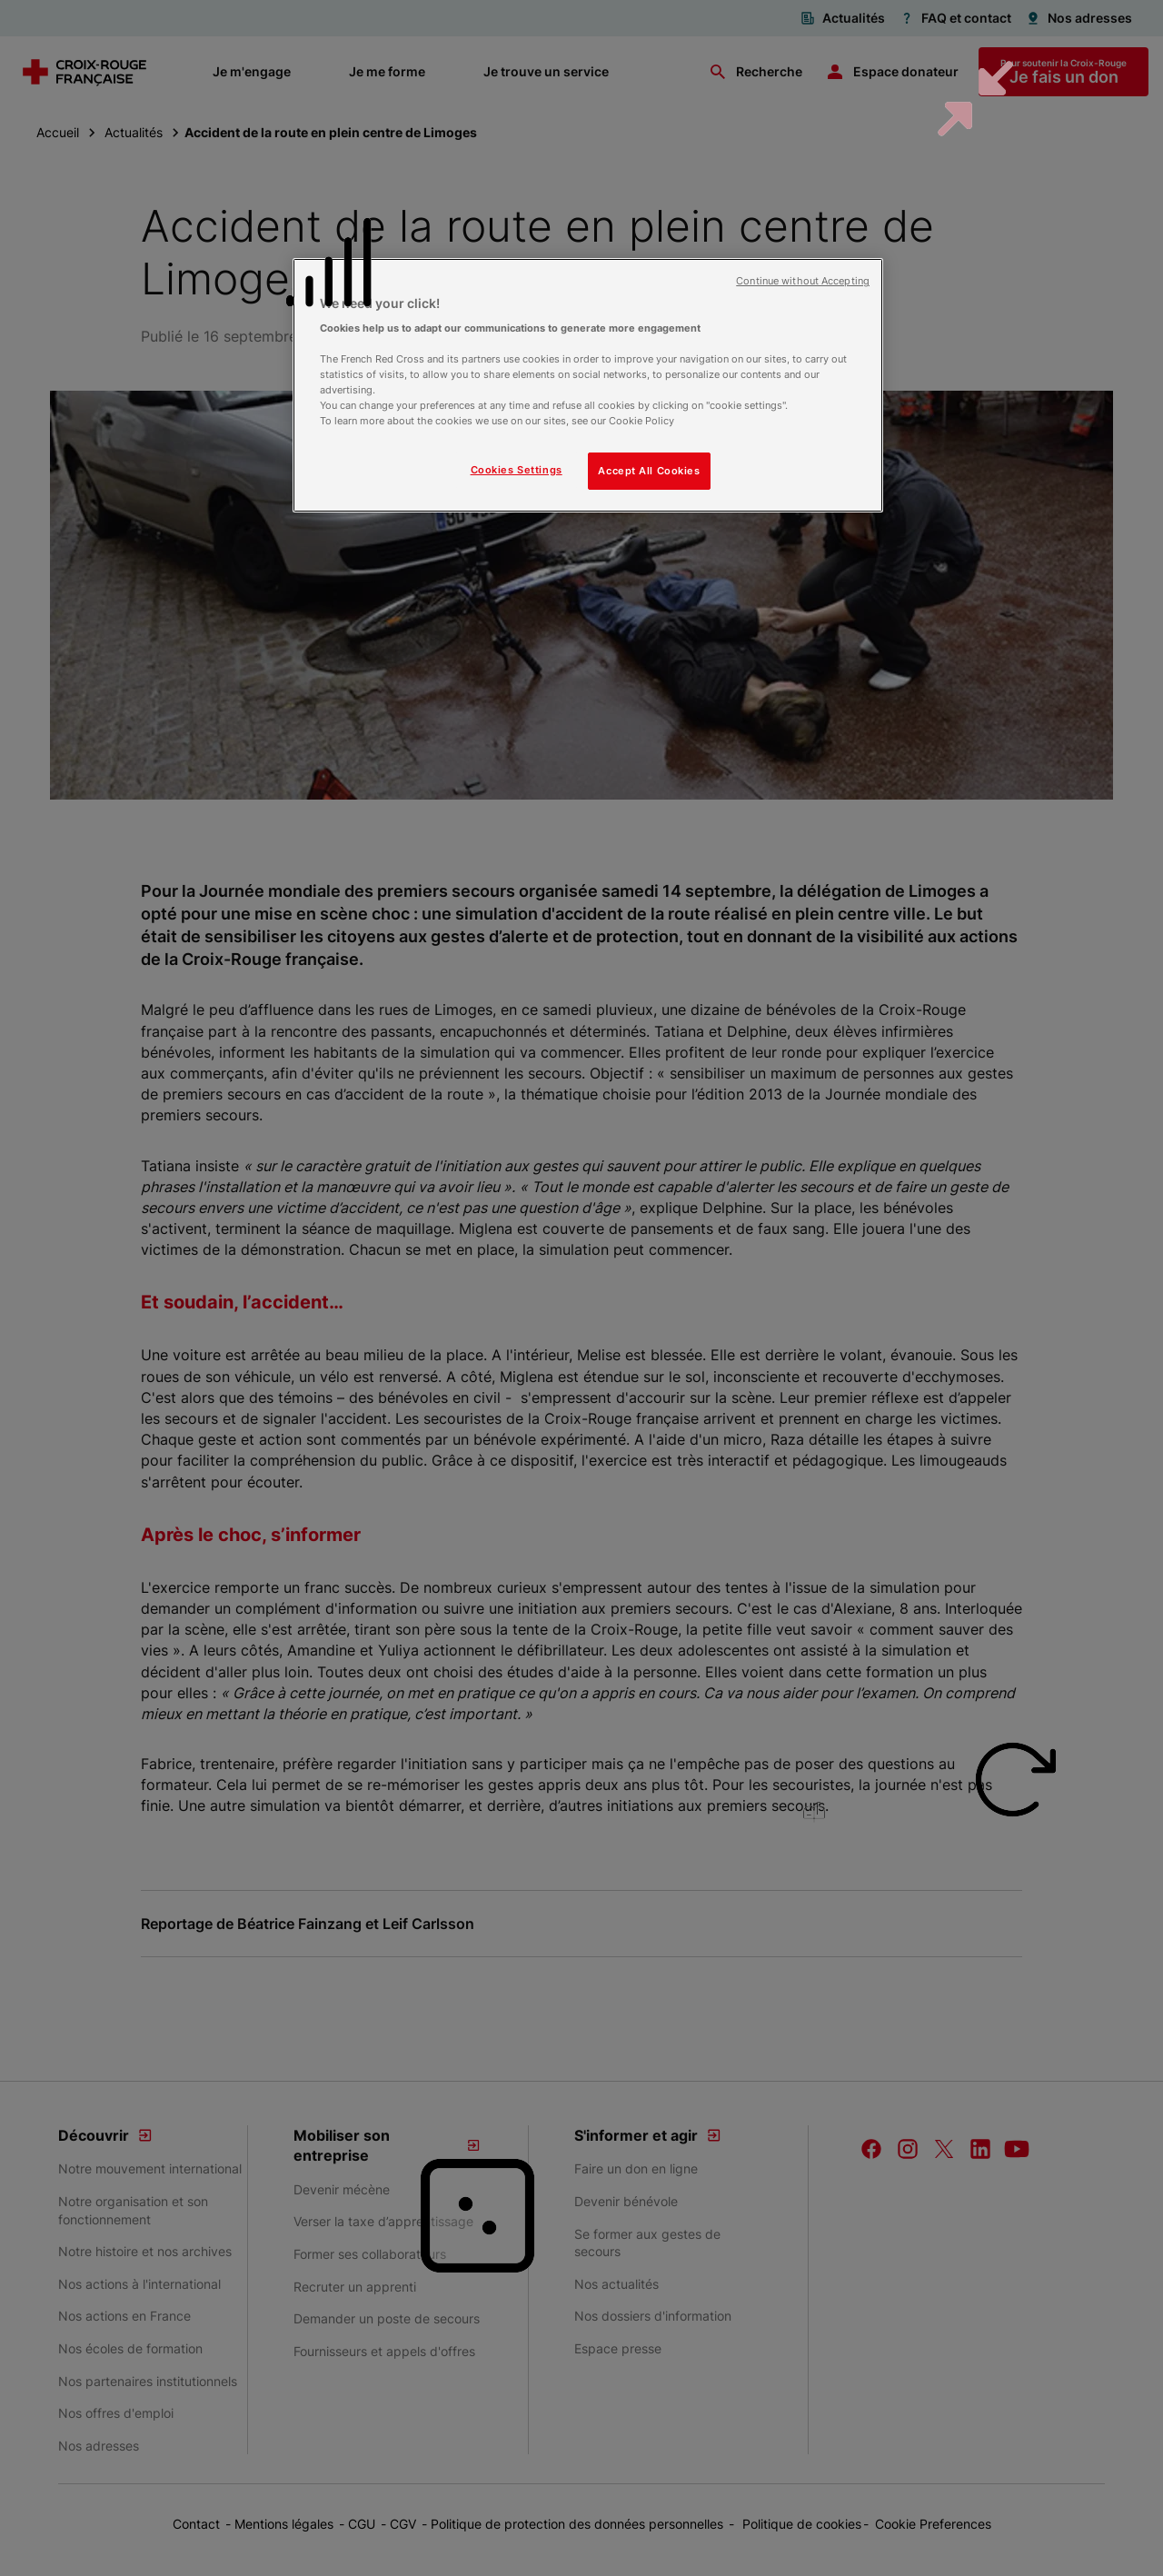 Image resolution: width=1163 pixels, height=2576 pixels. Describe the element at coordinates (814, 1813) in the screenshot. I see `access your mailbox or inbox` at that location.